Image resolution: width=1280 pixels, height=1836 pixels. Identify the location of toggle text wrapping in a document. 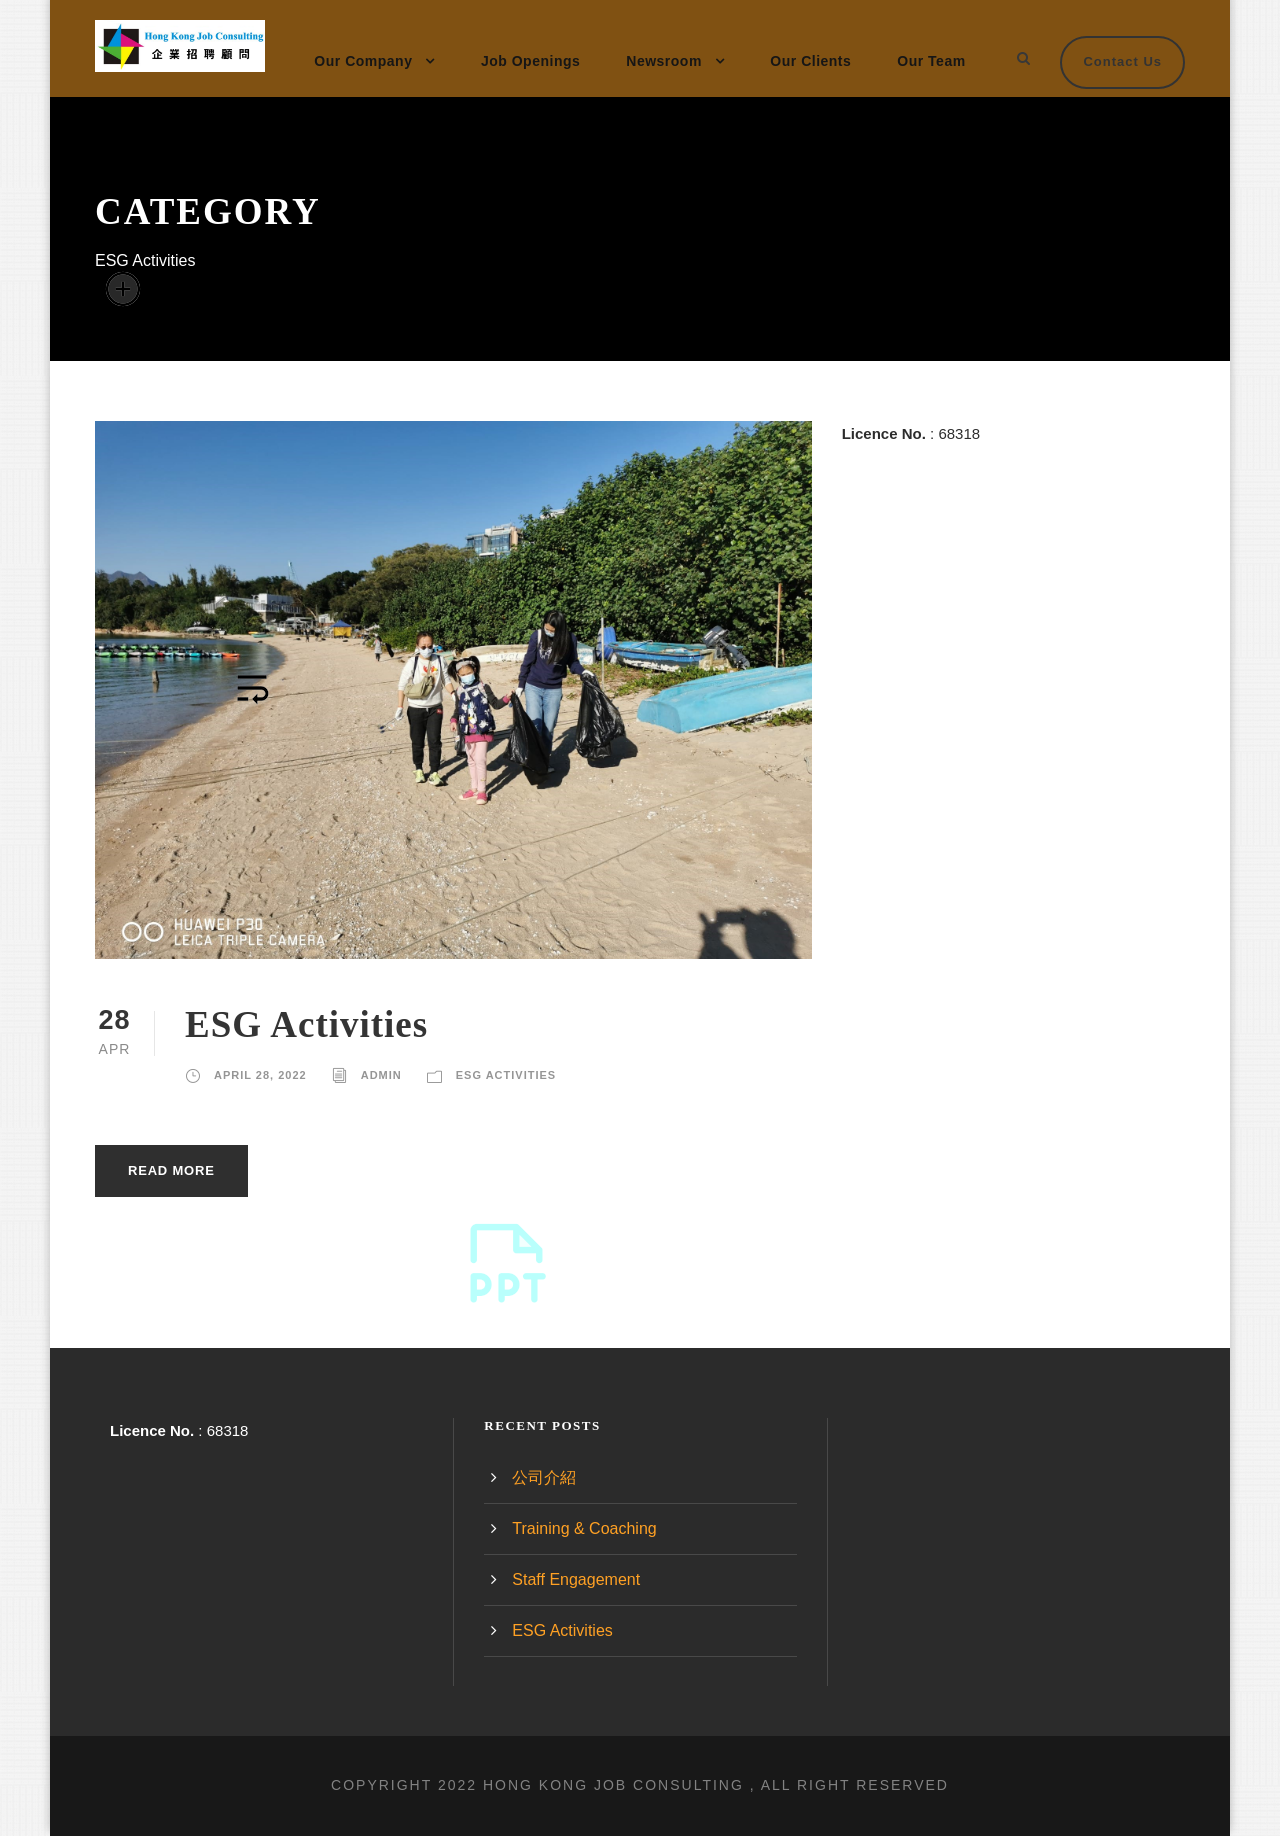
(252, 688).